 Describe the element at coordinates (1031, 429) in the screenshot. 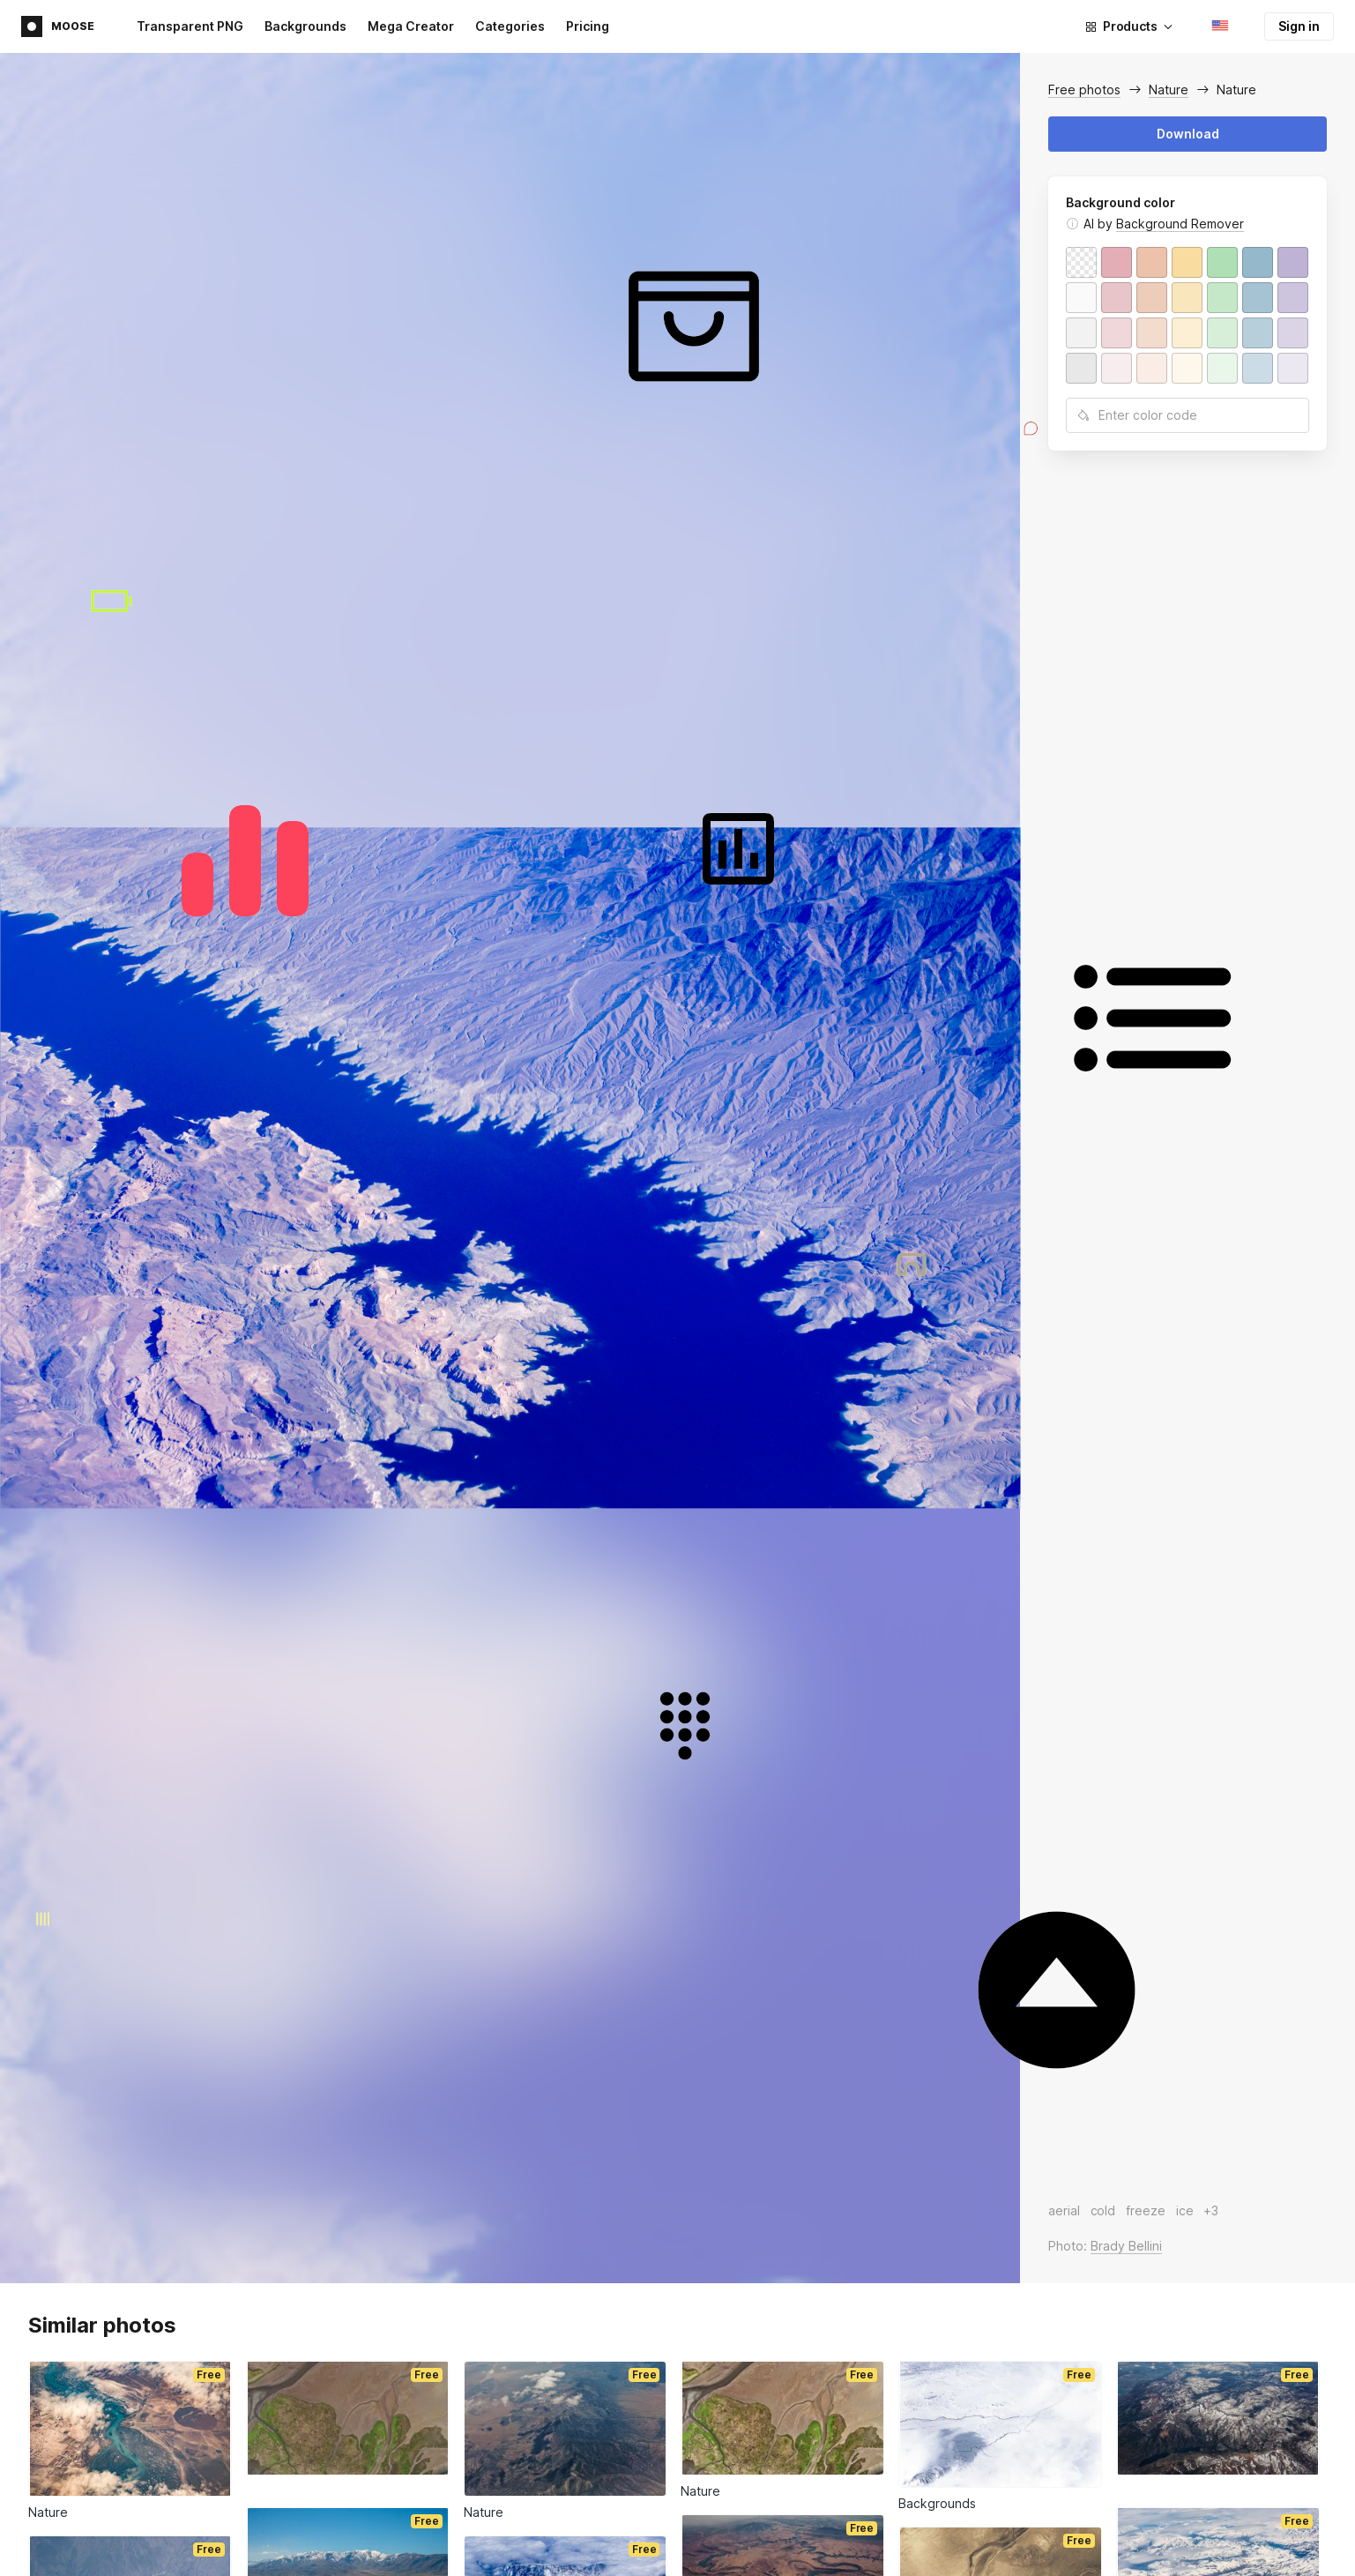

I see `open chat or messaging` at that location.